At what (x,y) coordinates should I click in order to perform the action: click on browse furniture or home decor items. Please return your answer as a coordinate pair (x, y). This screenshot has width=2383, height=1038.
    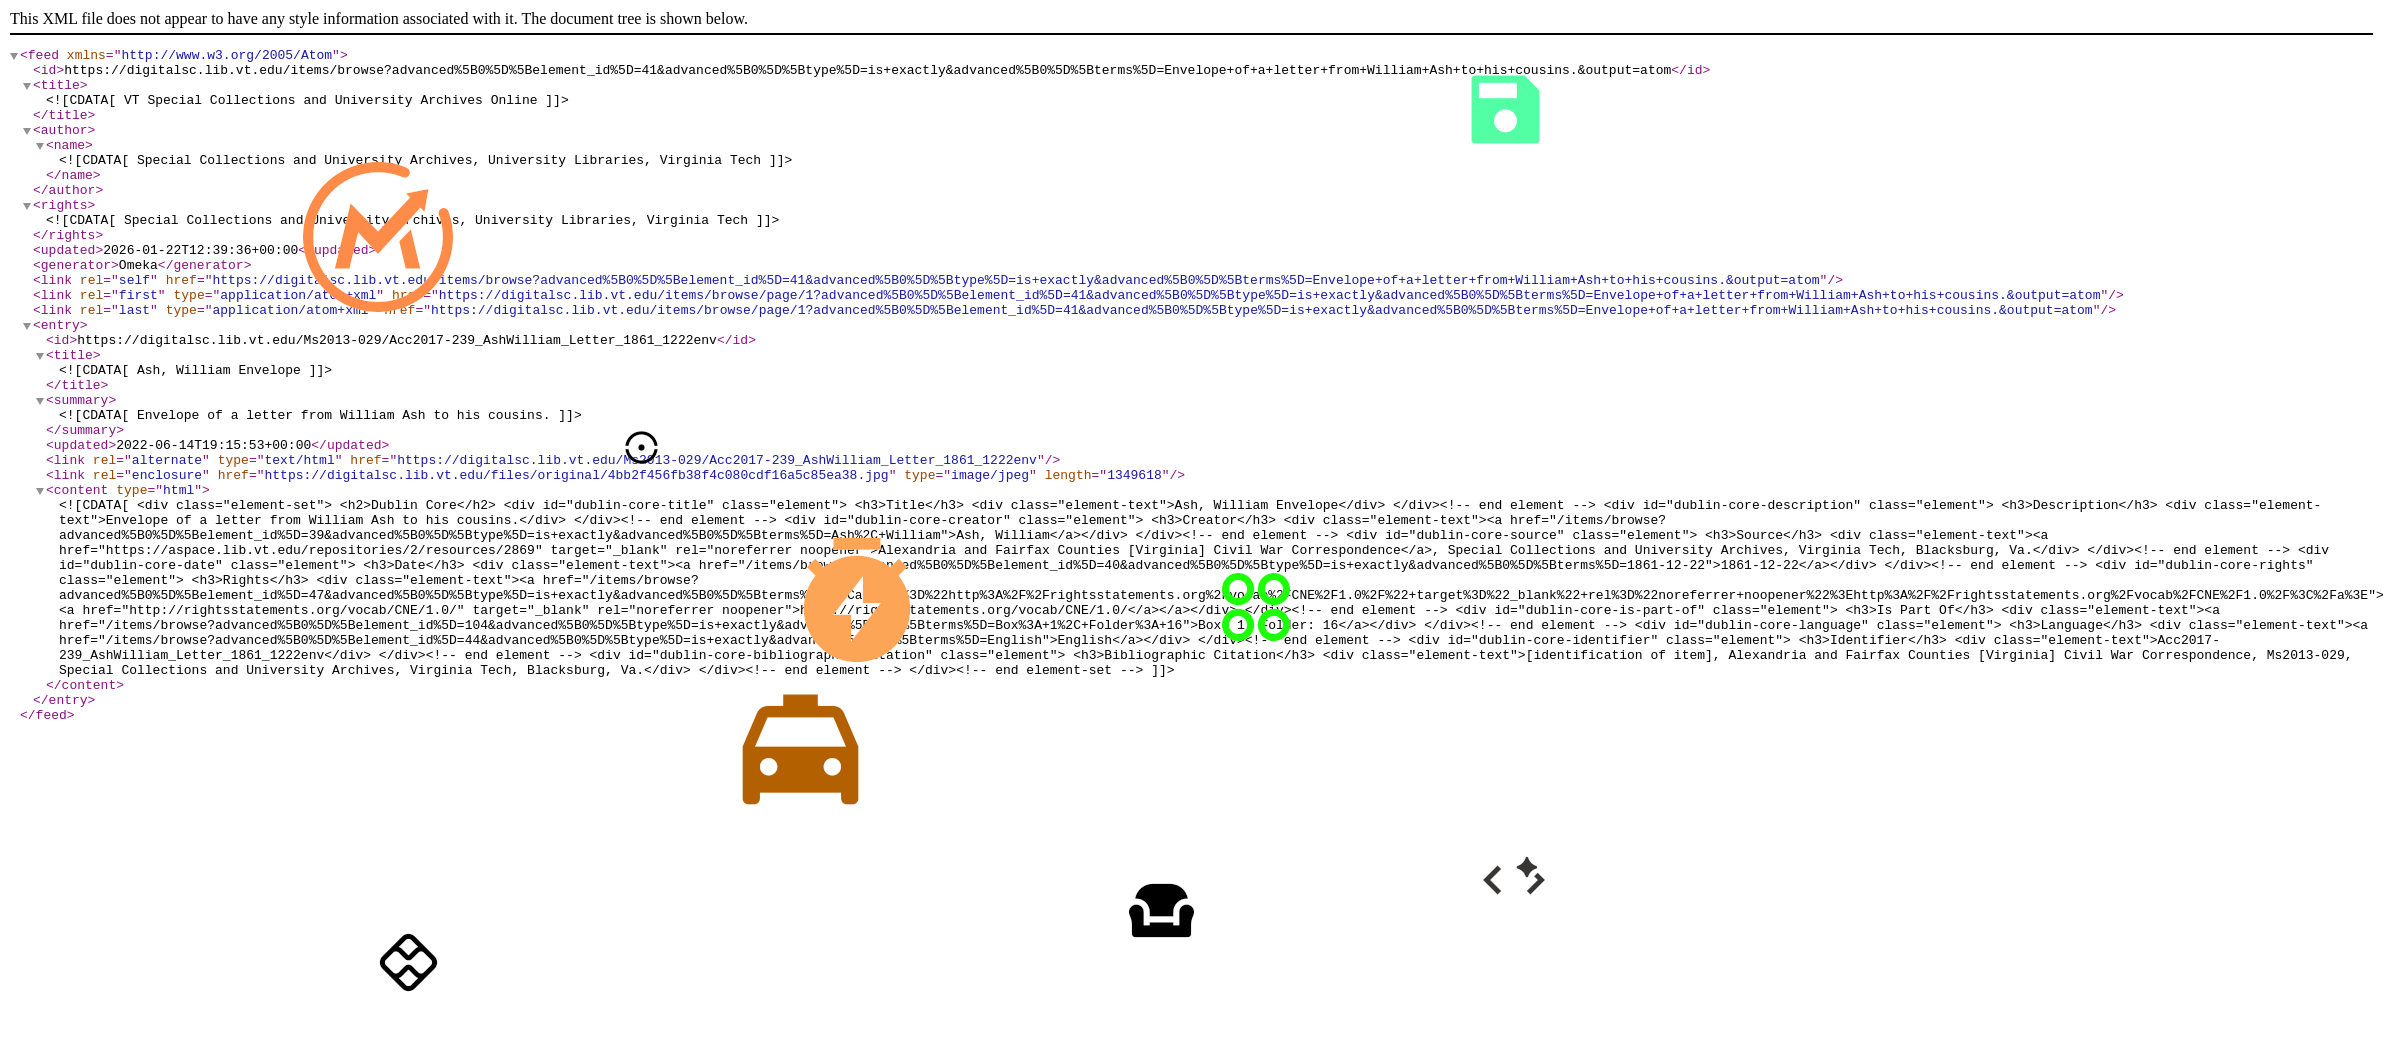
    Looking at the image, I should click on (1161, 910).